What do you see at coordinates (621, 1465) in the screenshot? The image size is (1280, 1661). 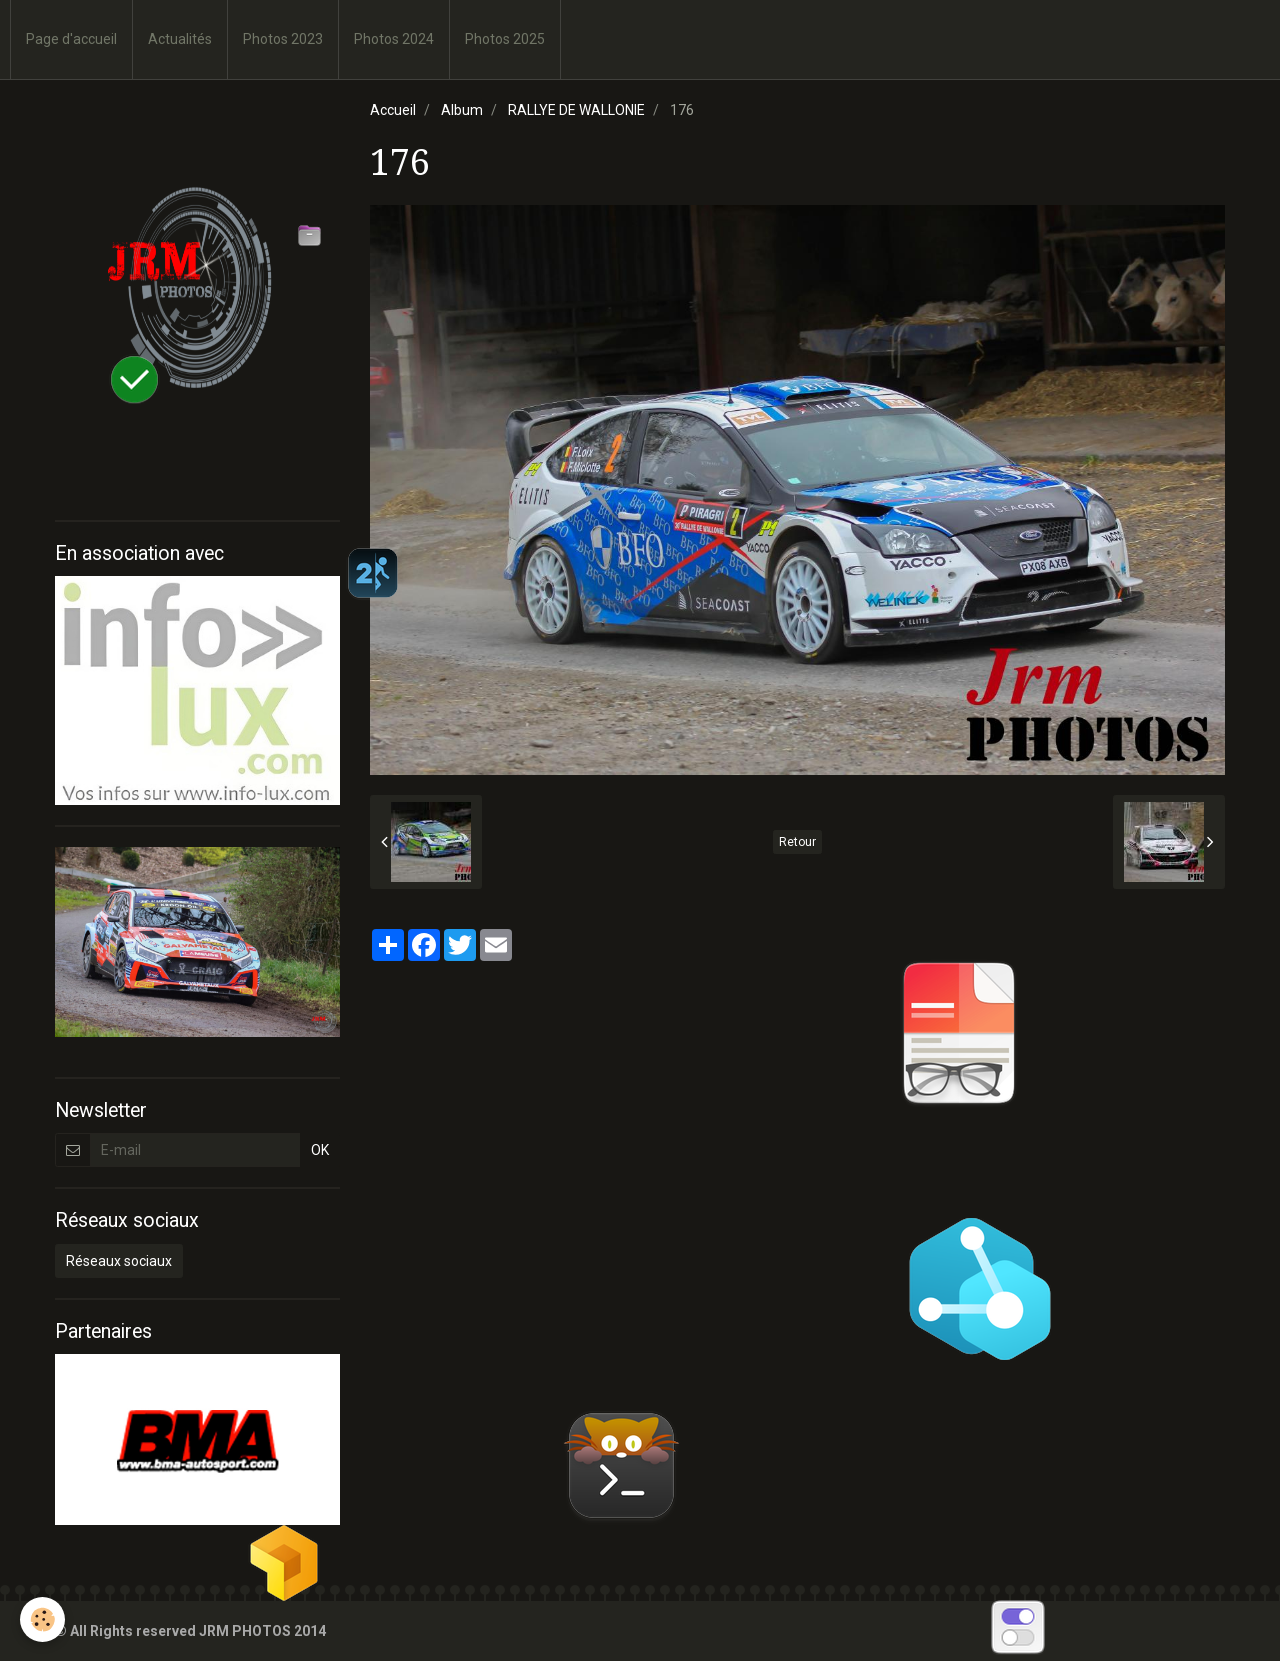 I see `open kitty terminal emulator` at bounding box center [621, 1465].